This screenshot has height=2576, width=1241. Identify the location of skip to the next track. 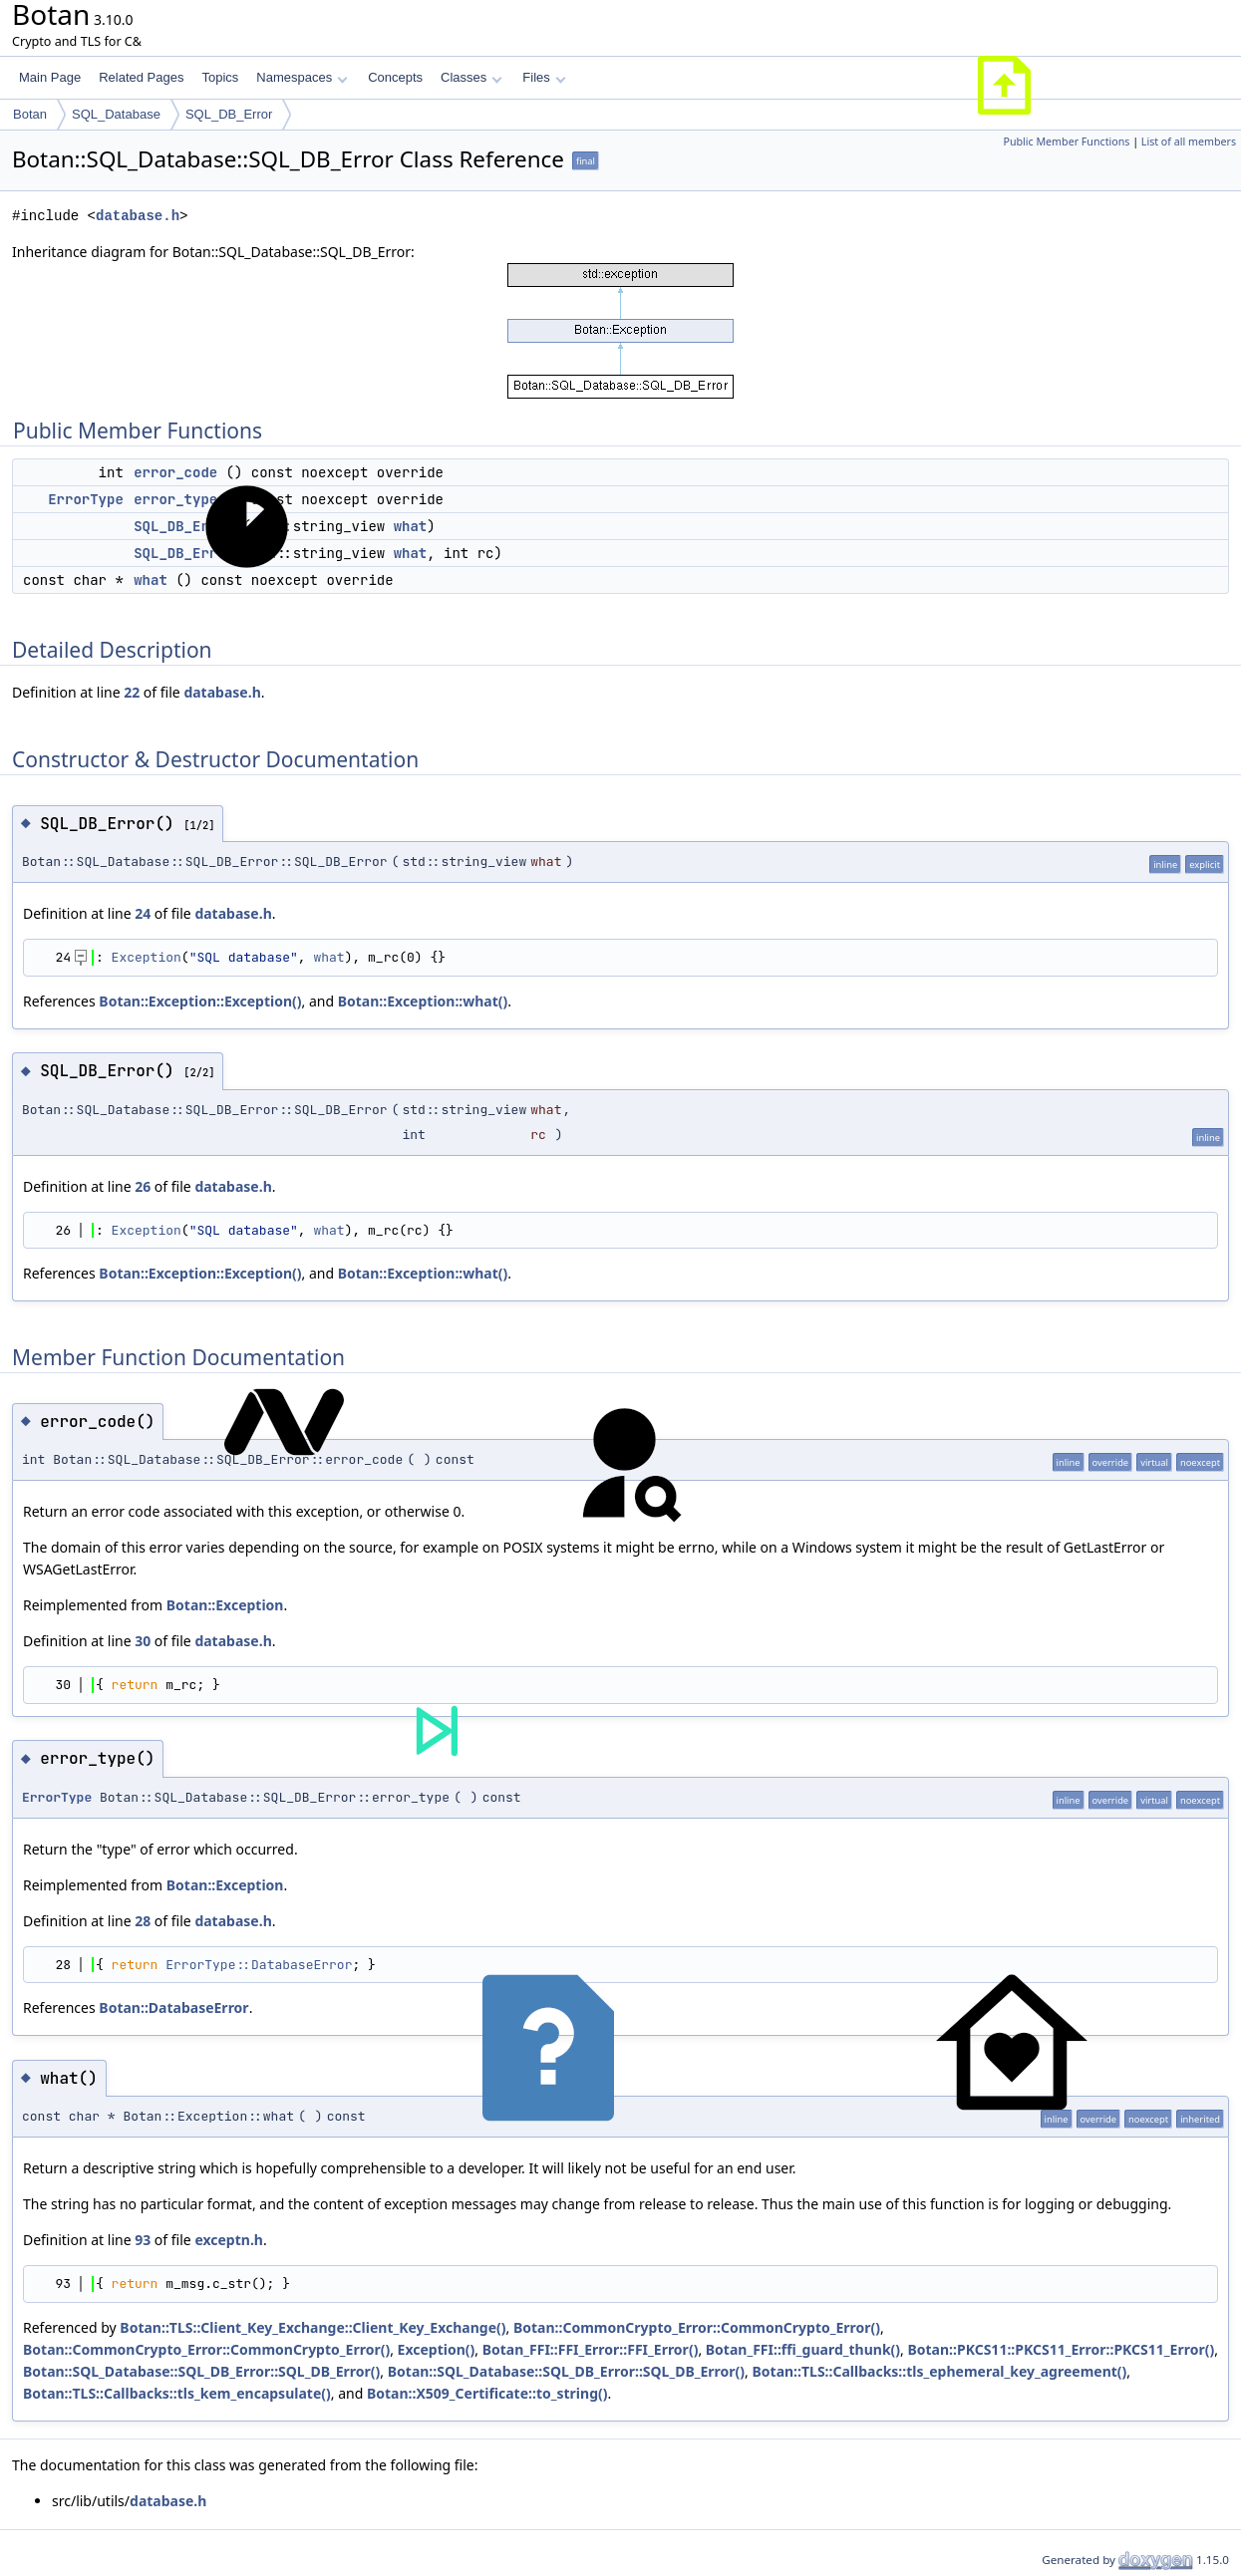
(439, 1731).